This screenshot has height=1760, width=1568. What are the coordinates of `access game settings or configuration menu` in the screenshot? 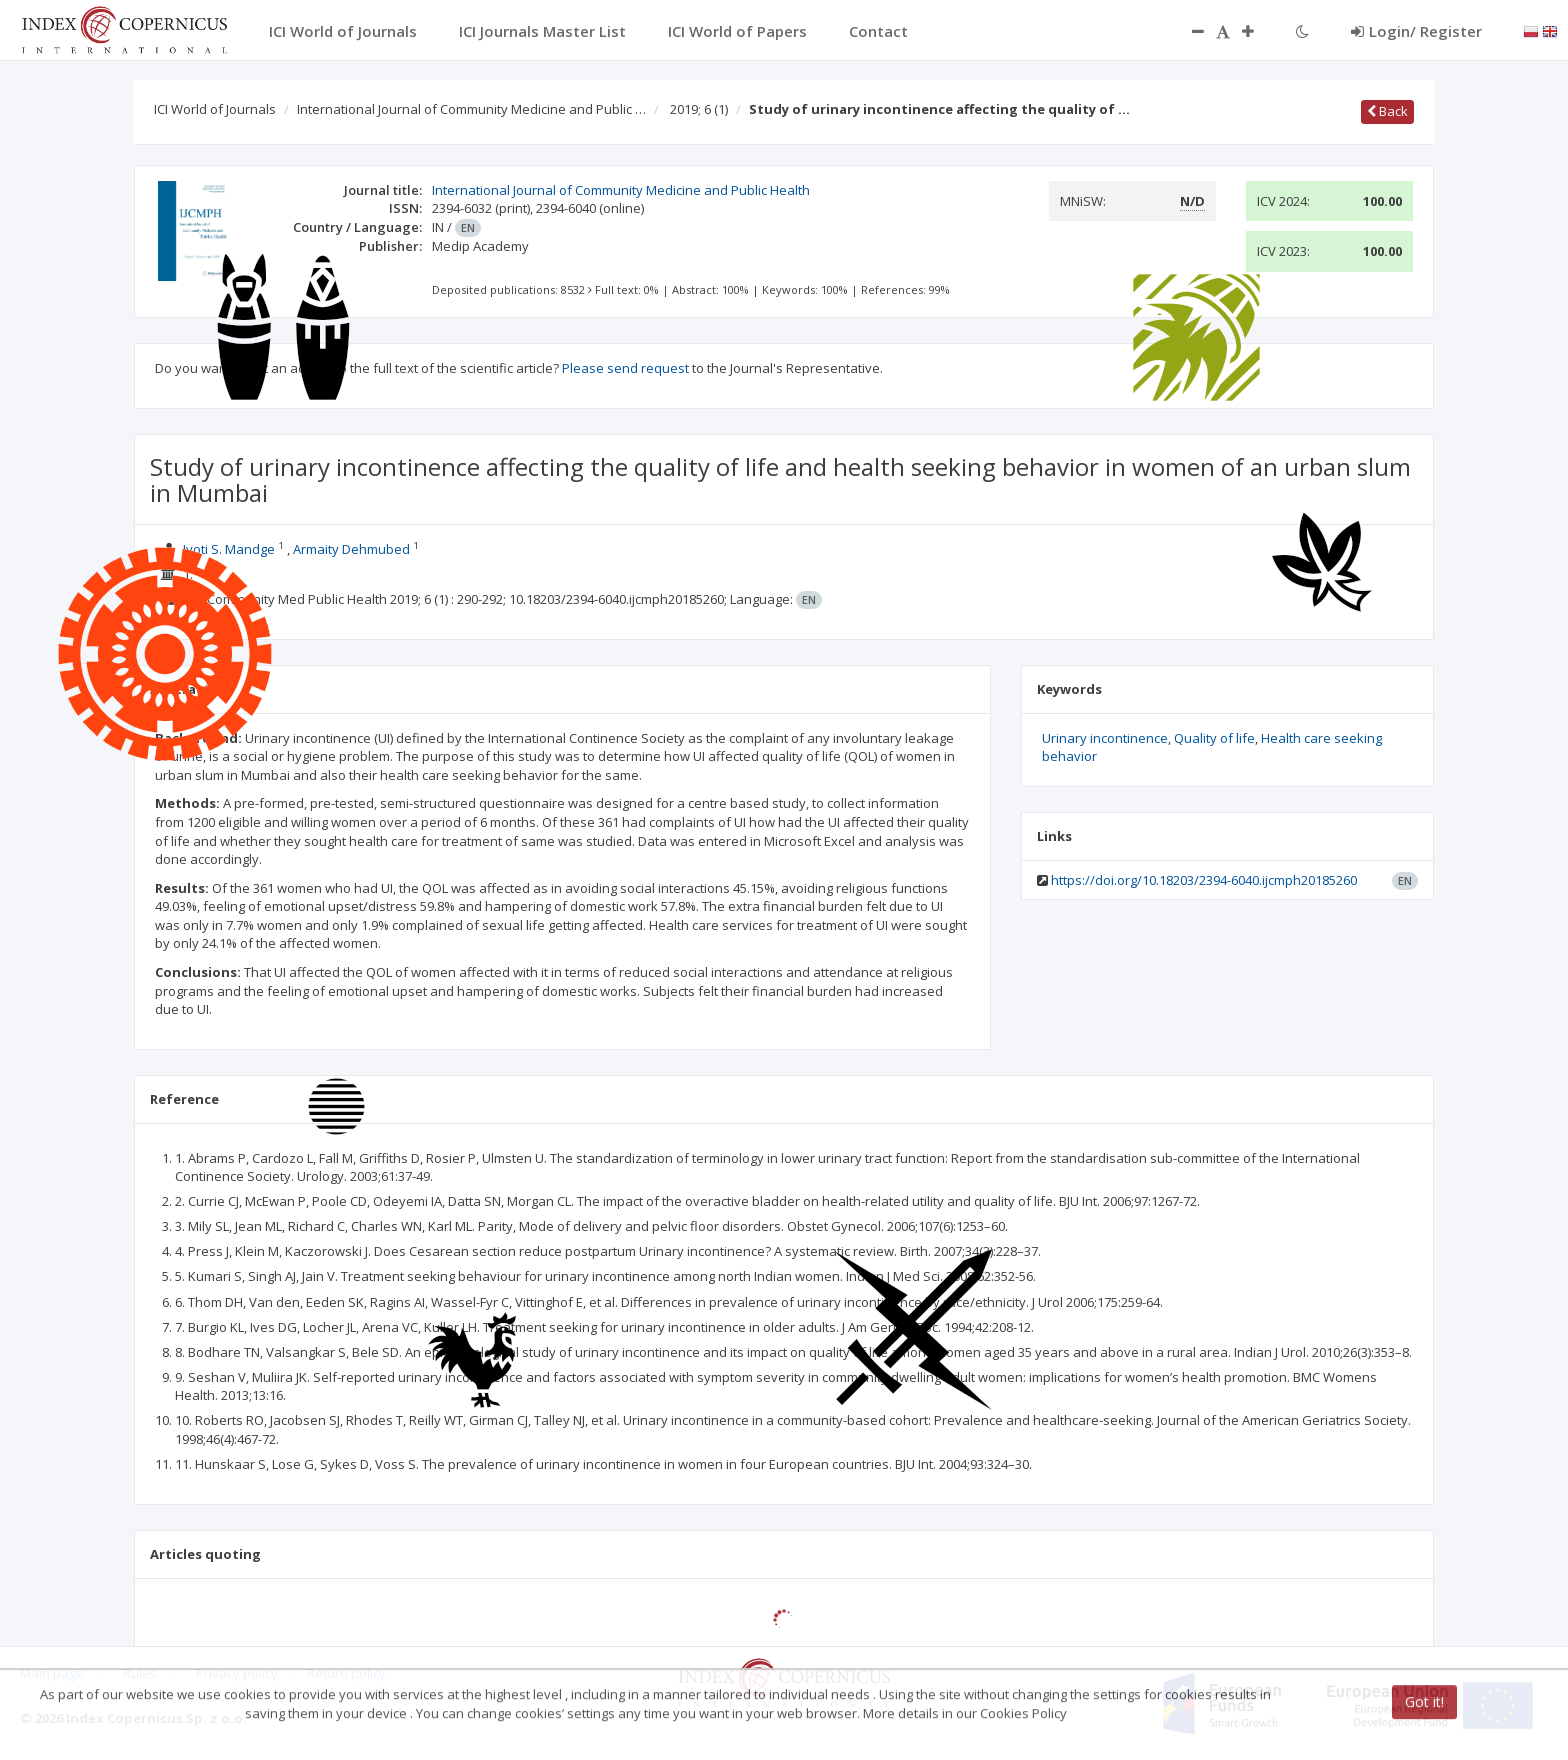 It's located at (165, 654).